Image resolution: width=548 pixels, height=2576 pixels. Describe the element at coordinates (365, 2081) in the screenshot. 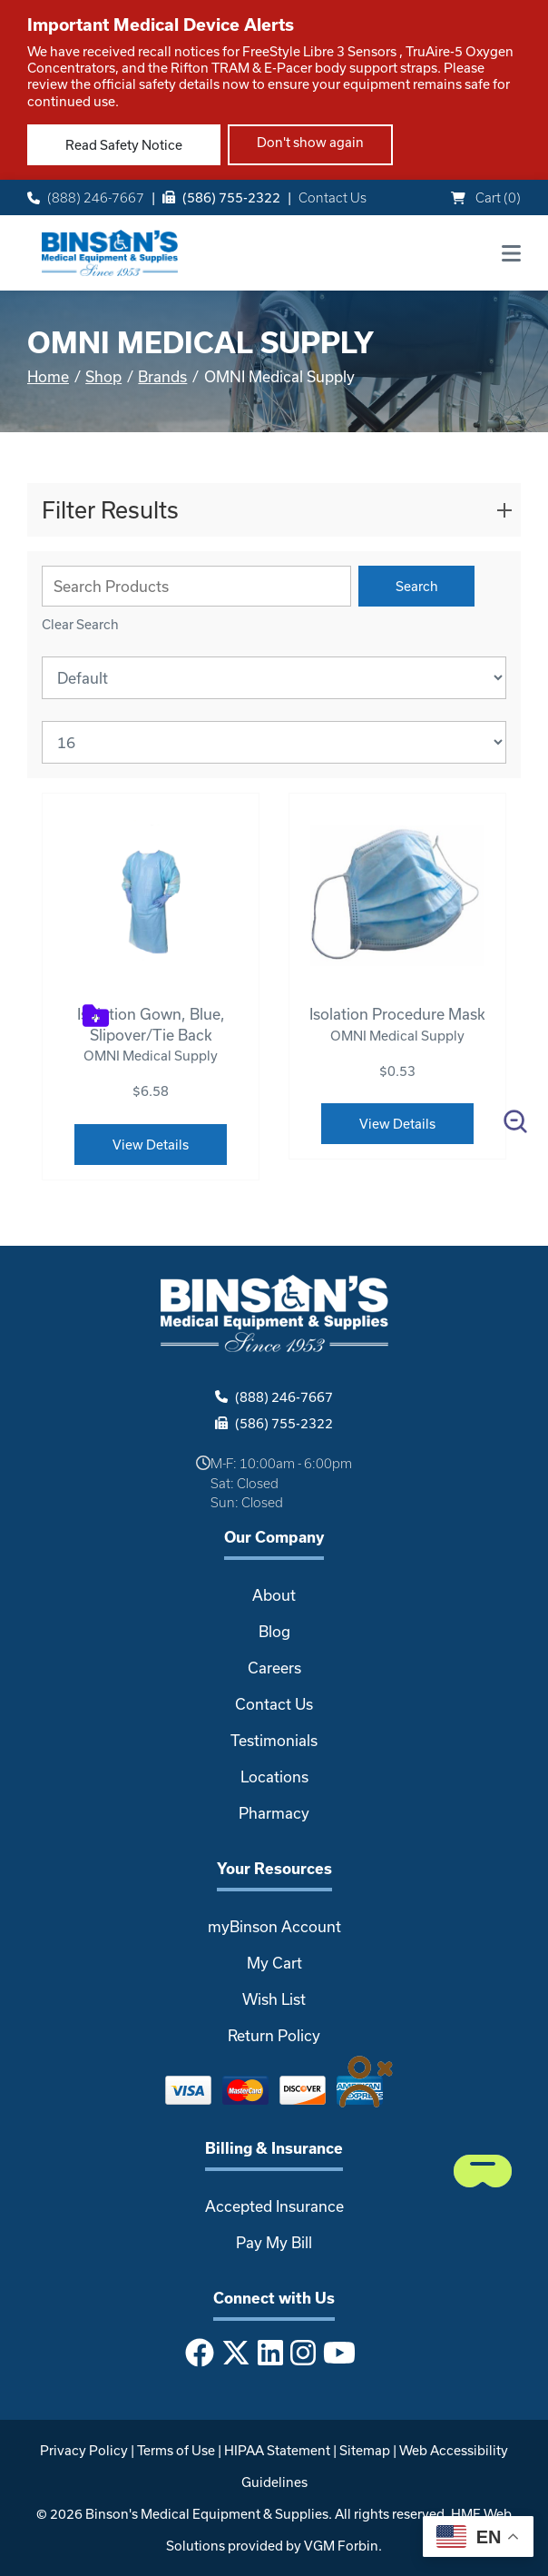

I see `remove a contact or user` at that location.